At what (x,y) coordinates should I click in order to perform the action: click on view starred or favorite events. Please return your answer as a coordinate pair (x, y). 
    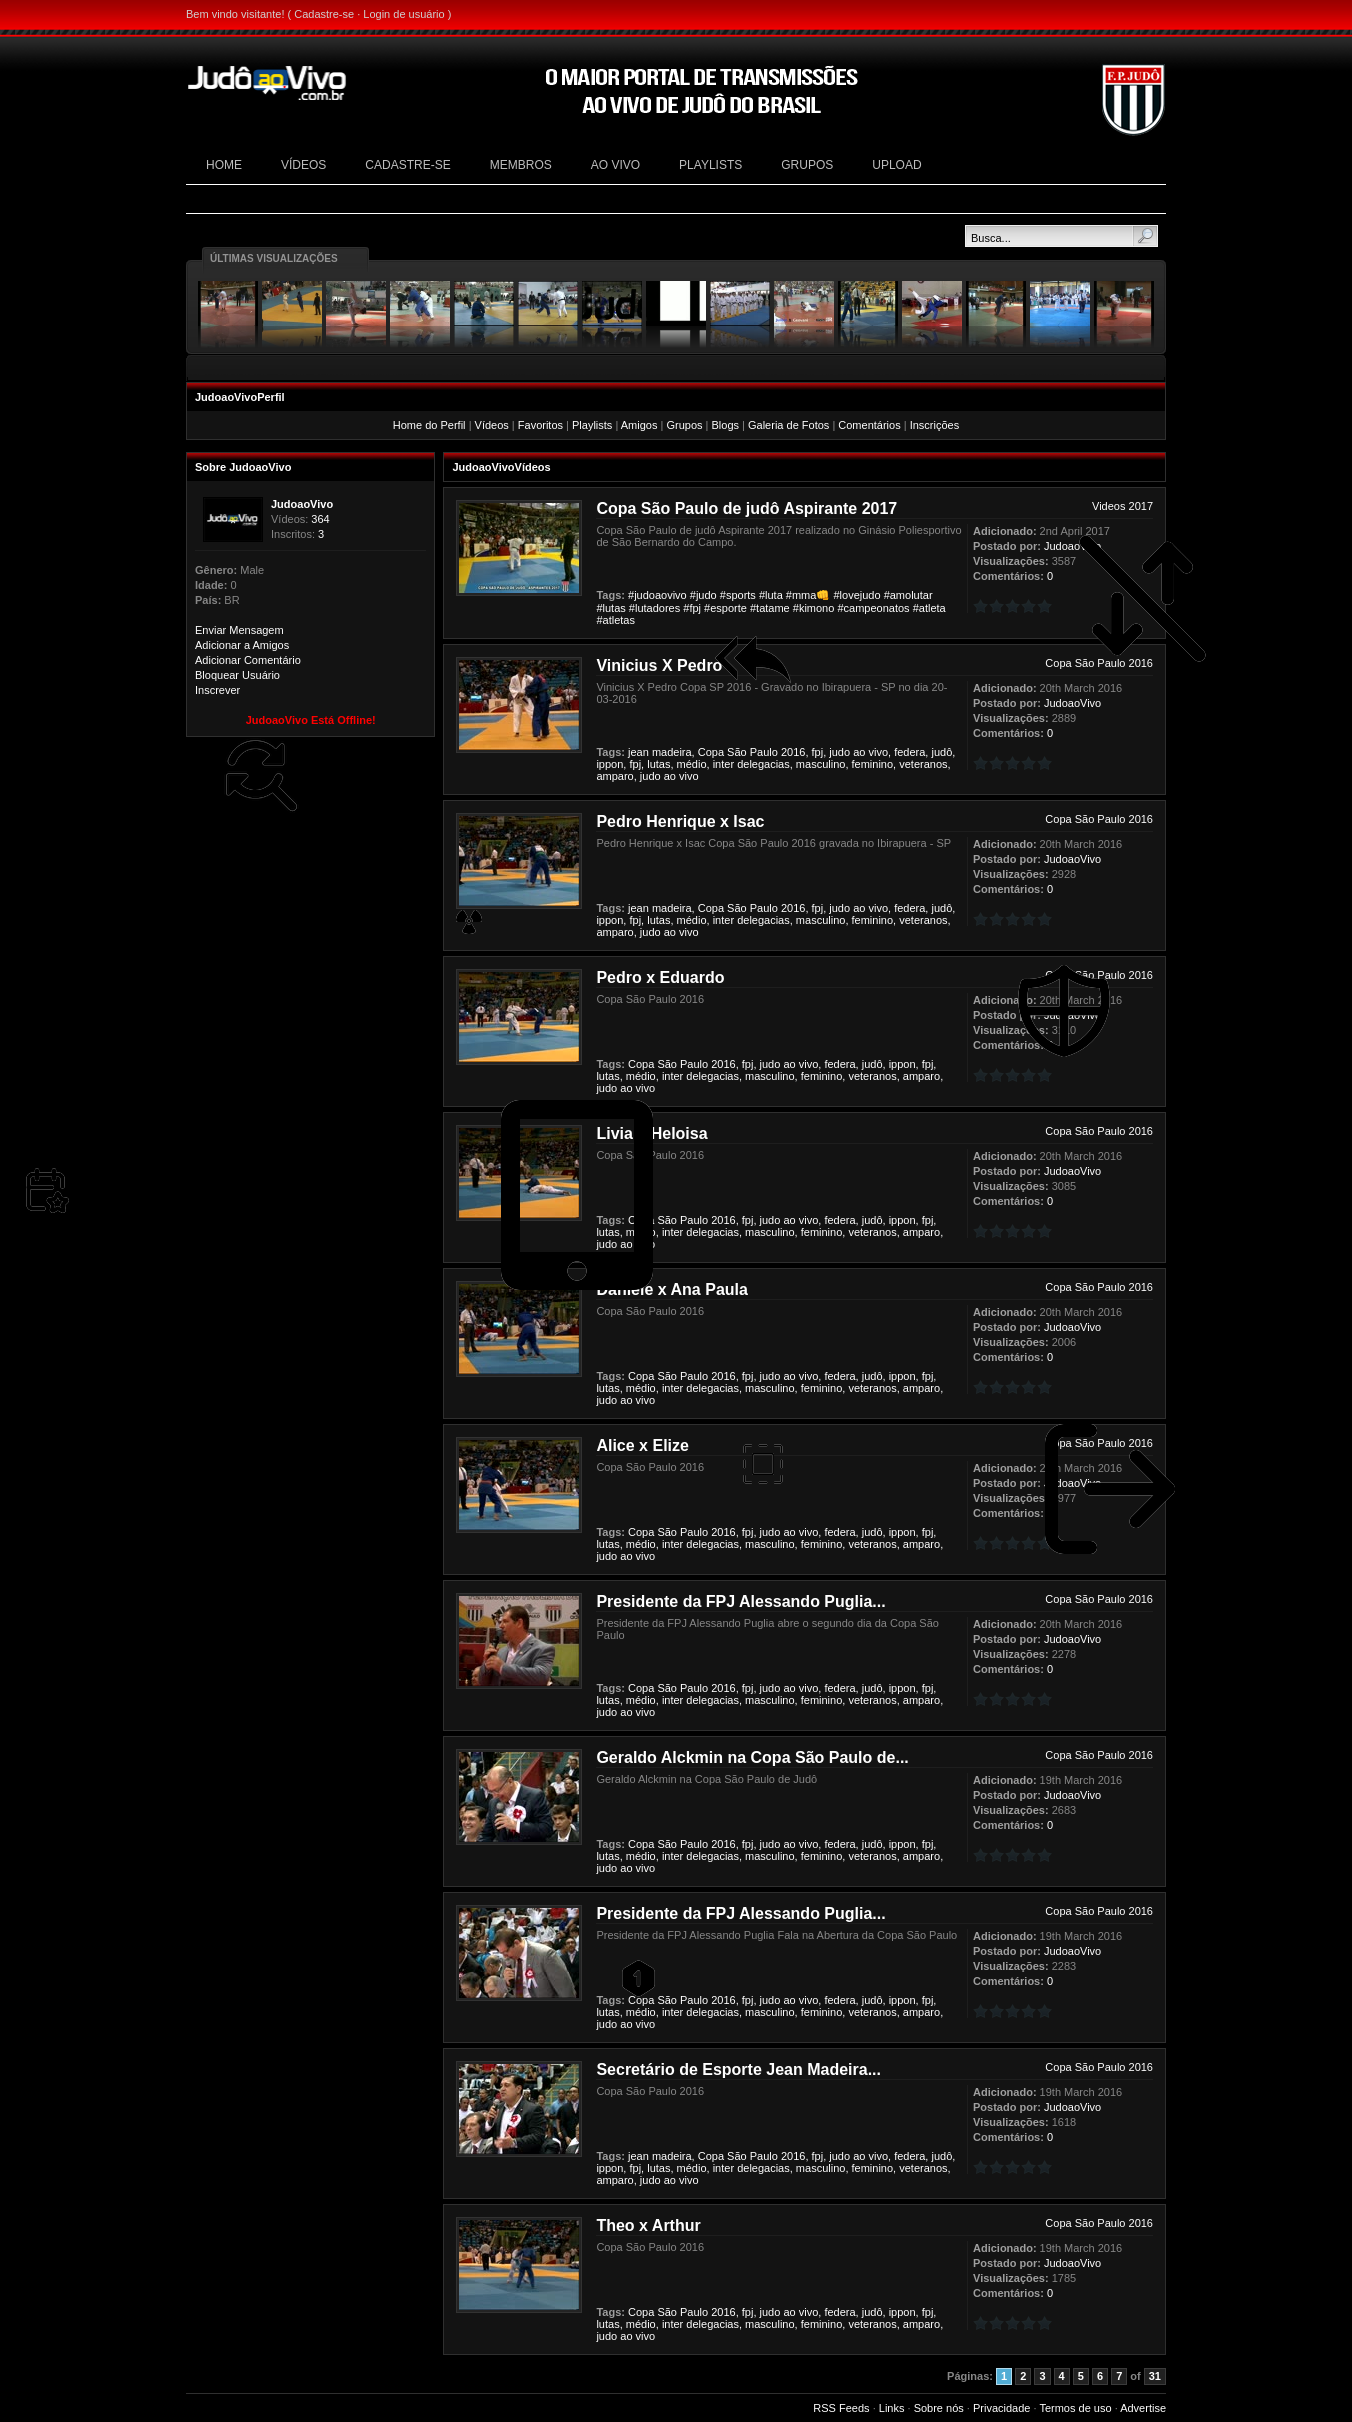
    Looking at the image, I should click on (45, 1189).